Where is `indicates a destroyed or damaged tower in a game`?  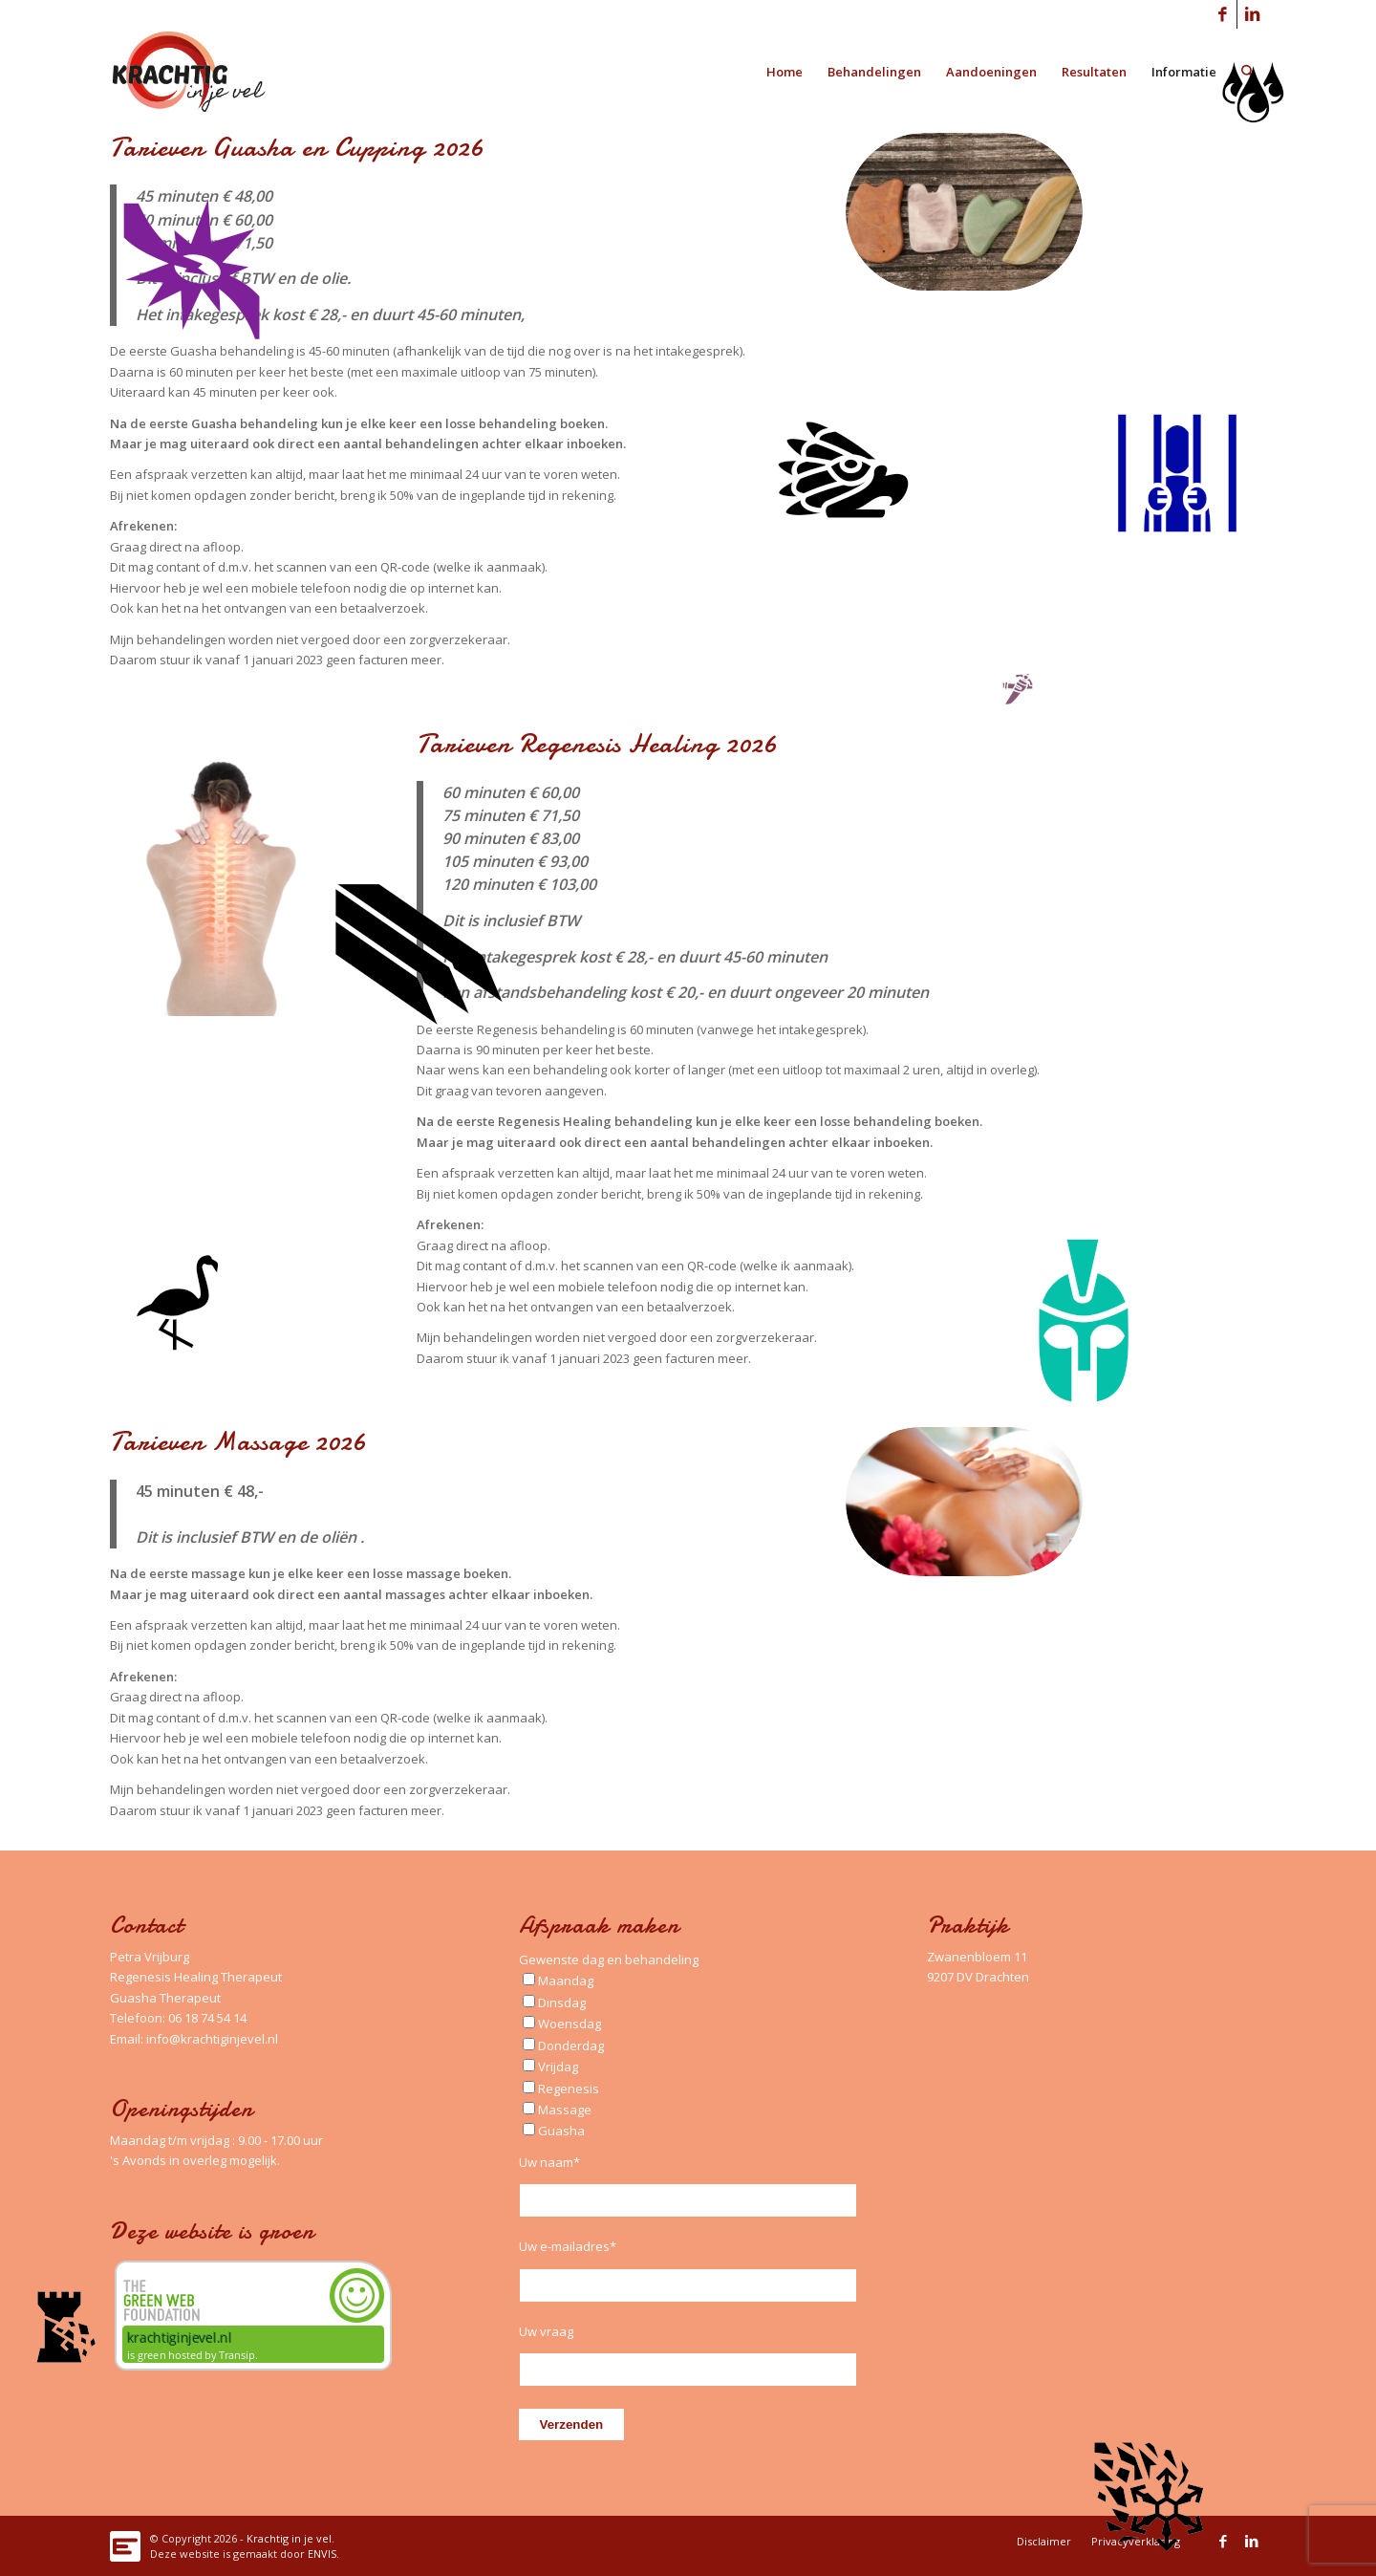 indicates a destroyed or damaged tower in a game is located at coordinates (62, 2327).